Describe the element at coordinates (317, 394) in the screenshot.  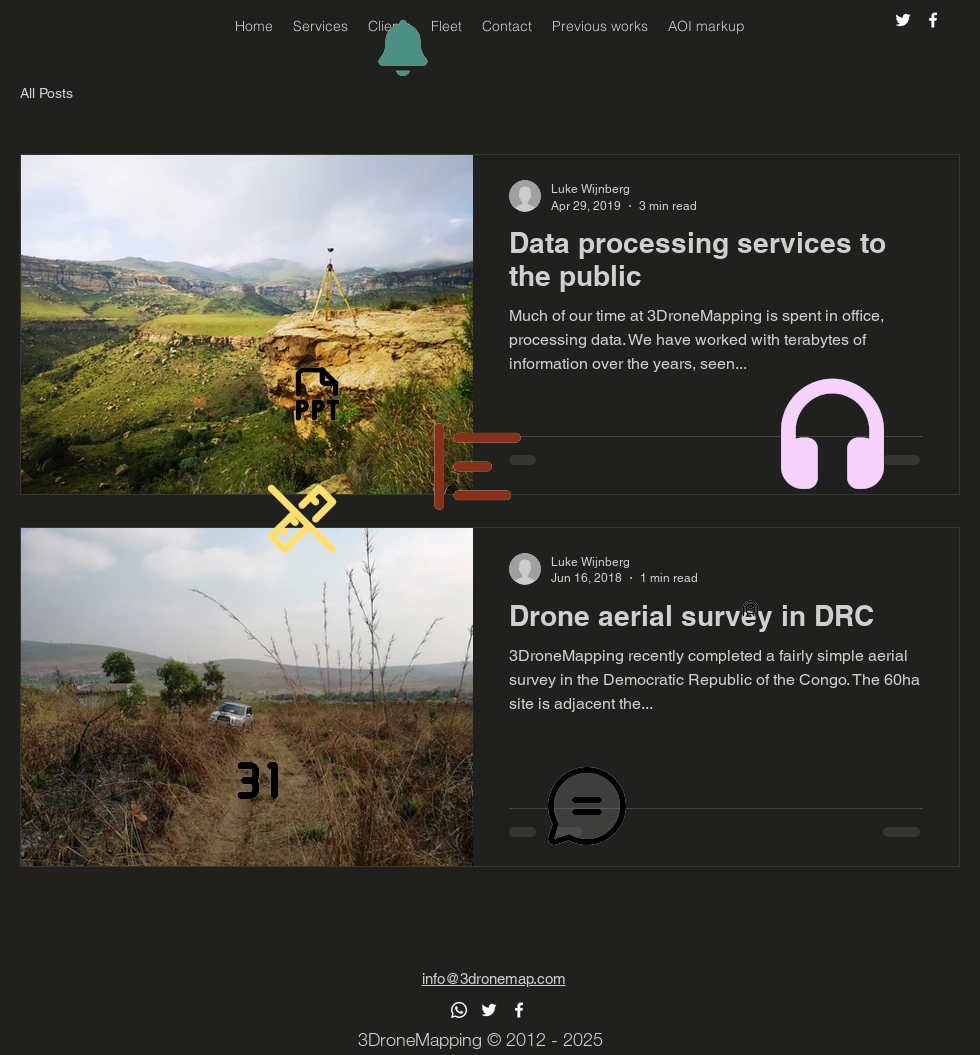
I see `PowerPoint file type indicator` at that location.